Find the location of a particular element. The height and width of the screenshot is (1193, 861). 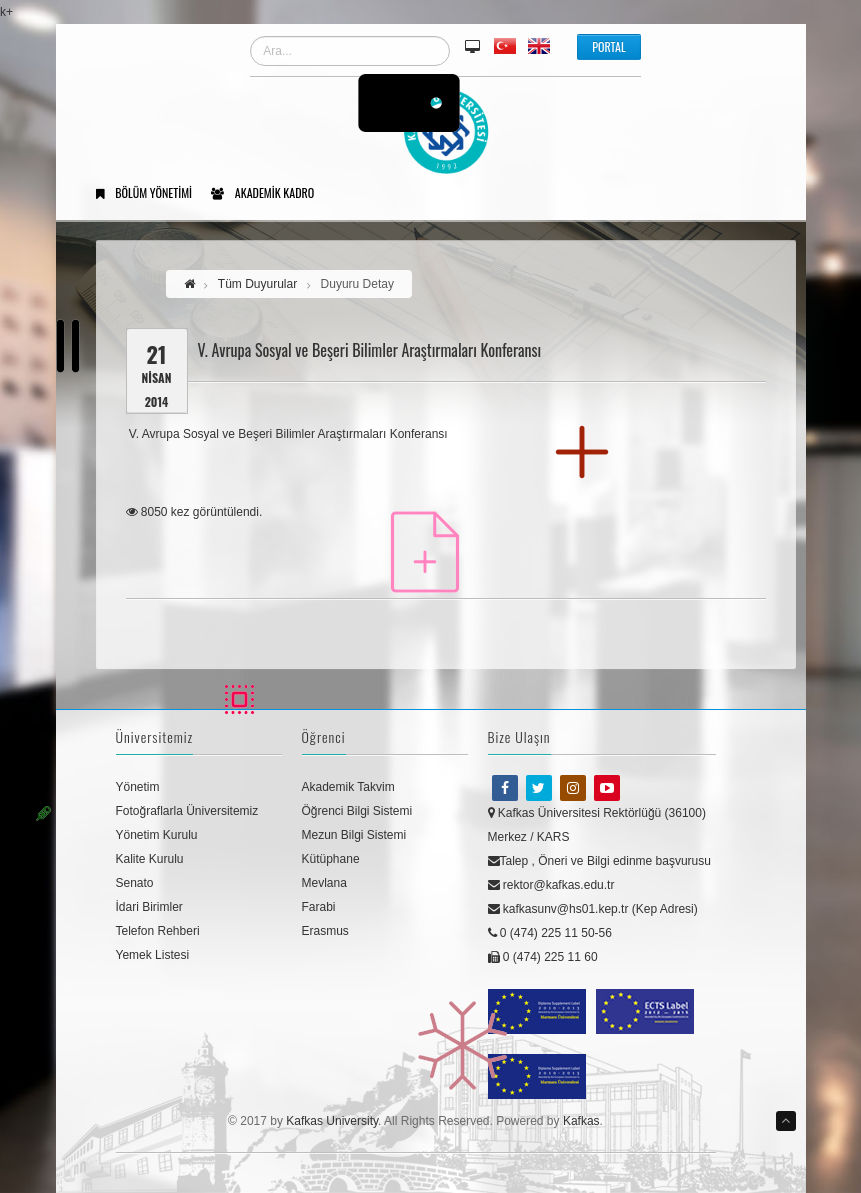

add a new item is located at coordinates (582, 452).